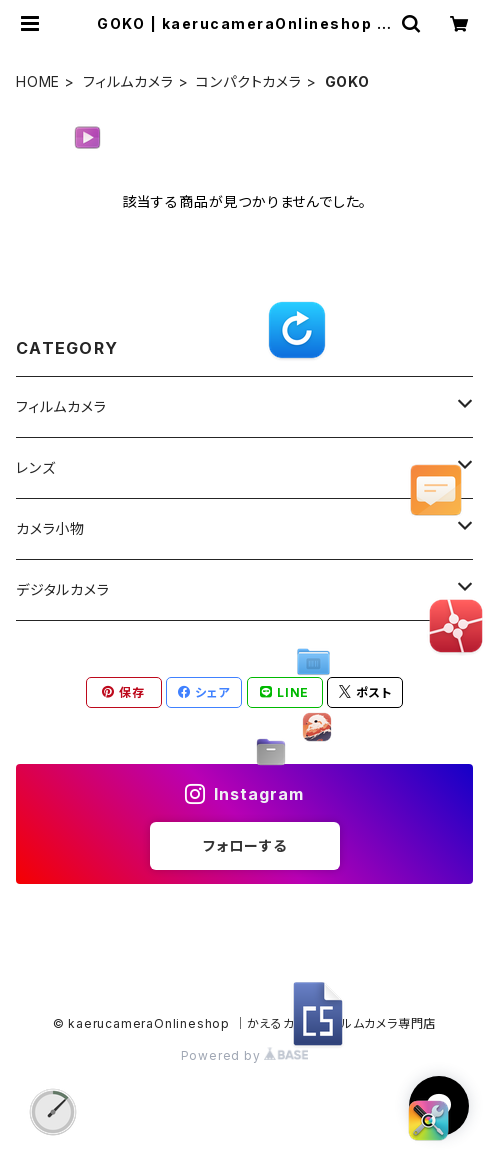 The width and height of the screenshot is (489, 1156). What do you see at coordinates (318, 1015) in the screenshot?
I see `a CoffeeScript source code file` at bounding box center [318, 1015].